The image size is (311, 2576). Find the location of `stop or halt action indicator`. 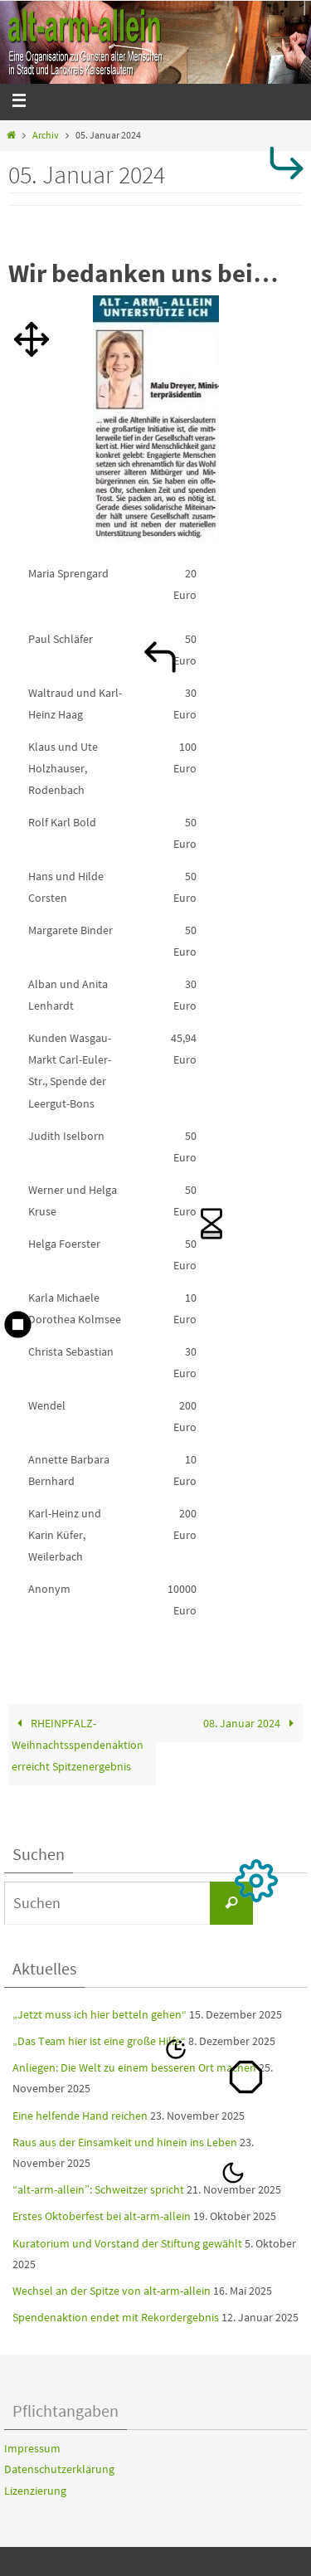

stop or halt action indicator is located at coordinates (245, 2077).